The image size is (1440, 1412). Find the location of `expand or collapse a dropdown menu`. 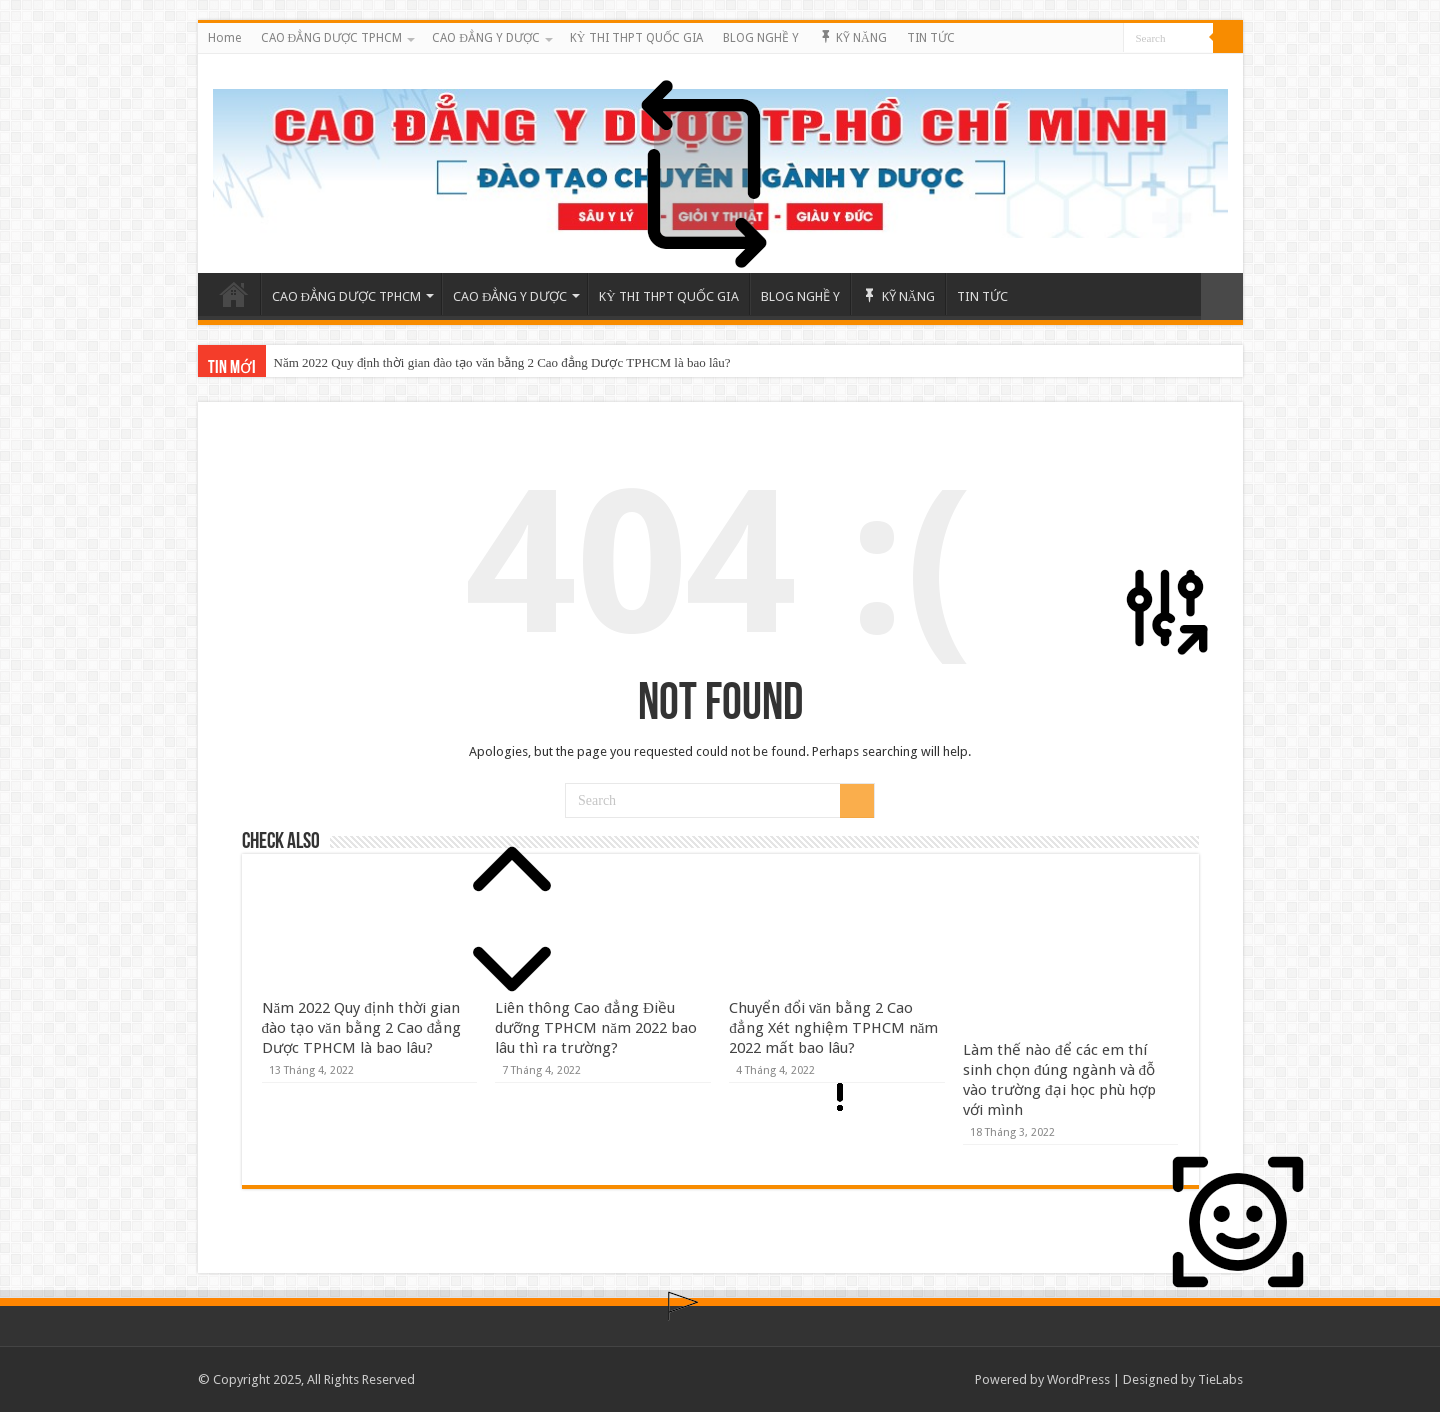

expand or collapse a dropdown menu is located at coordinates (512, 919).